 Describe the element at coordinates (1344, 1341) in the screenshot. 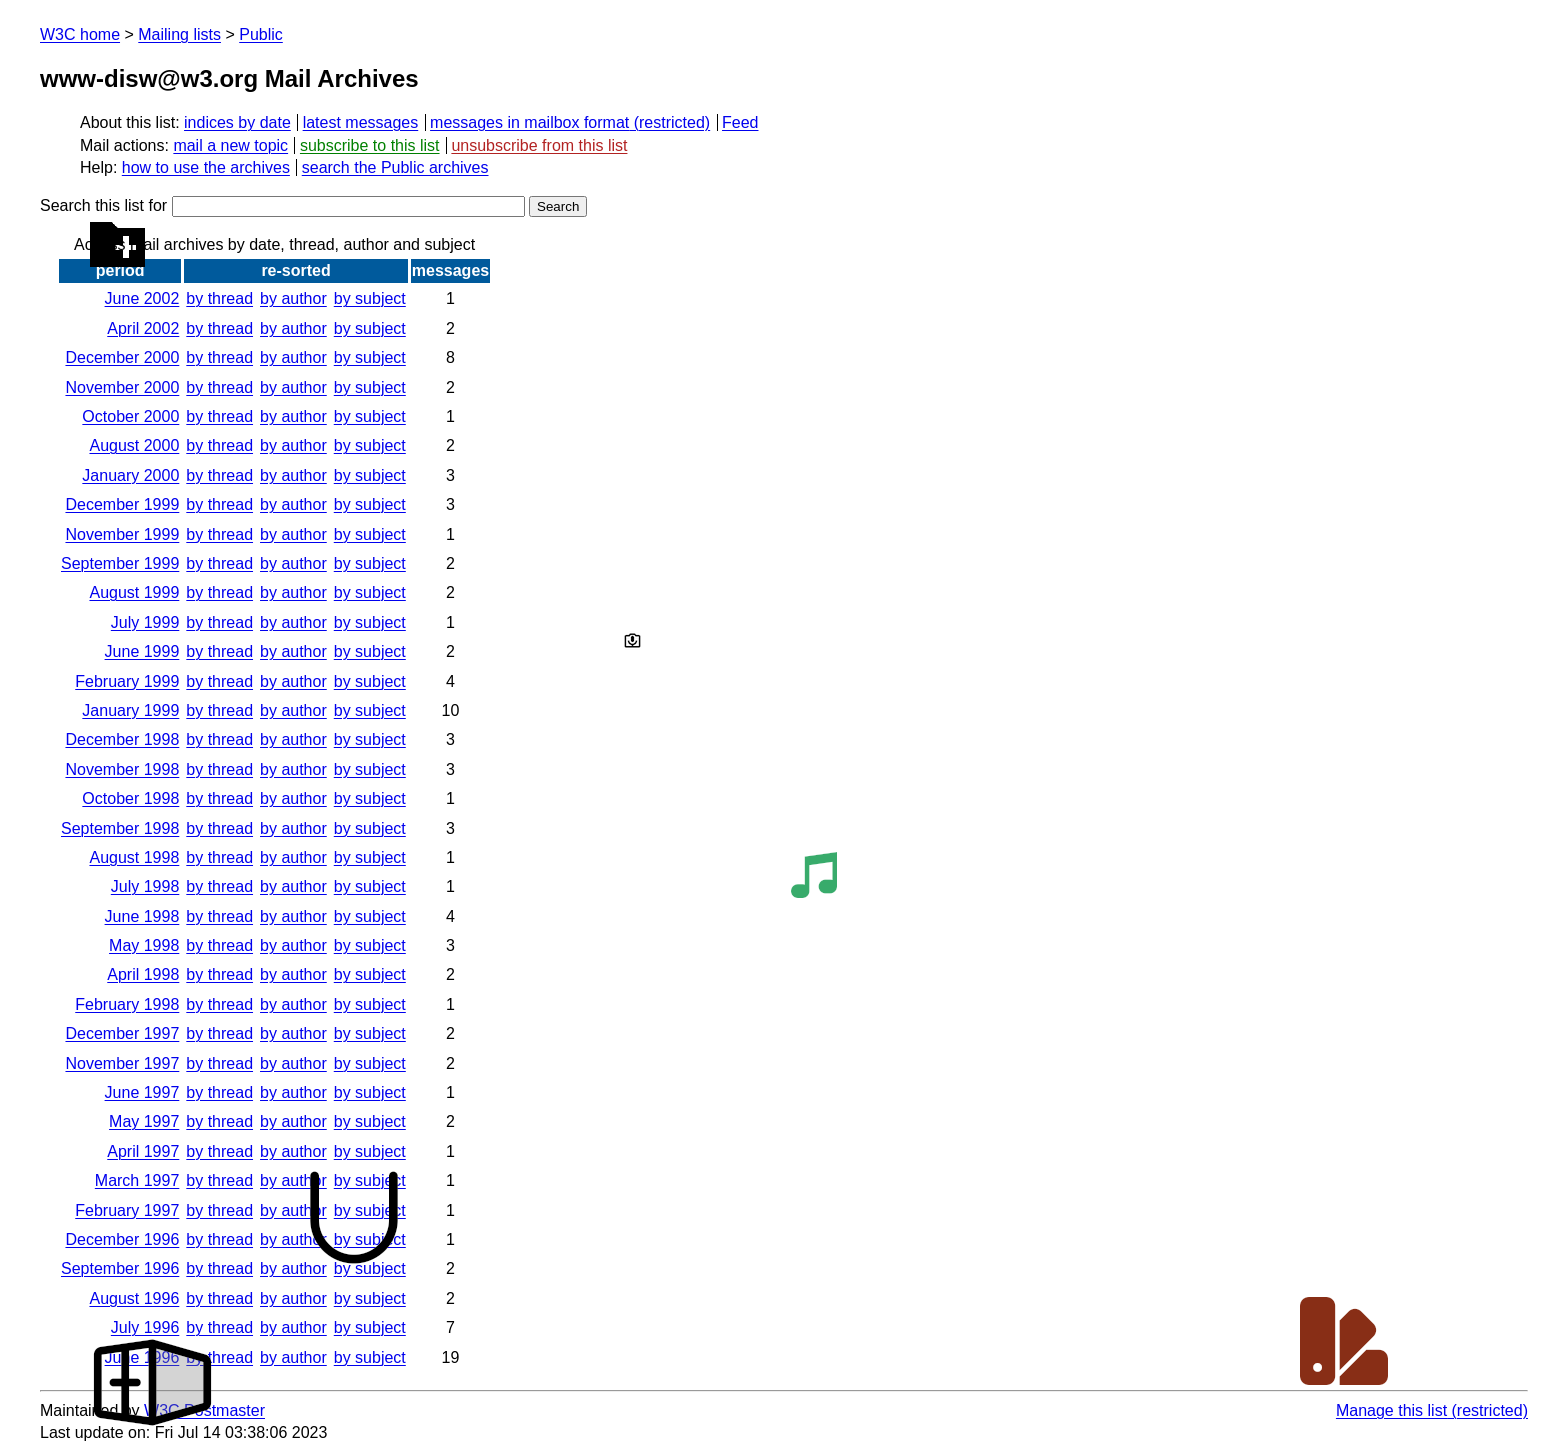

I see `open color picker or palette options` at that location.